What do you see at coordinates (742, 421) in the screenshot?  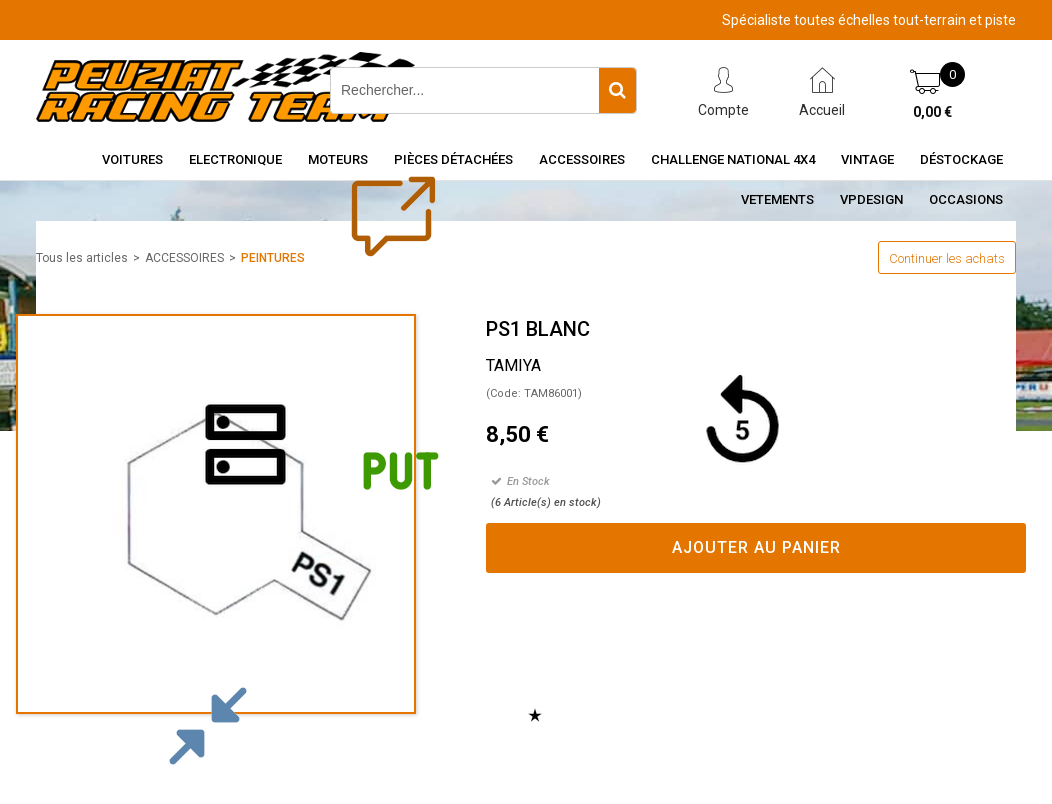 I see `rewind video by 5 seconds` at bounding box center [742, 421].